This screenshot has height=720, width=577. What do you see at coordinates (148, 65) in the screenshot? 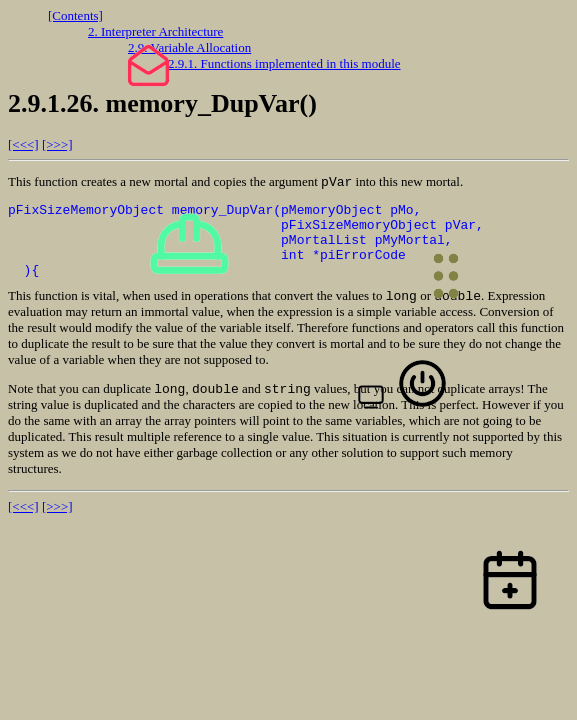
I see `view an opened or read email message` at bounding box center [148, 65].